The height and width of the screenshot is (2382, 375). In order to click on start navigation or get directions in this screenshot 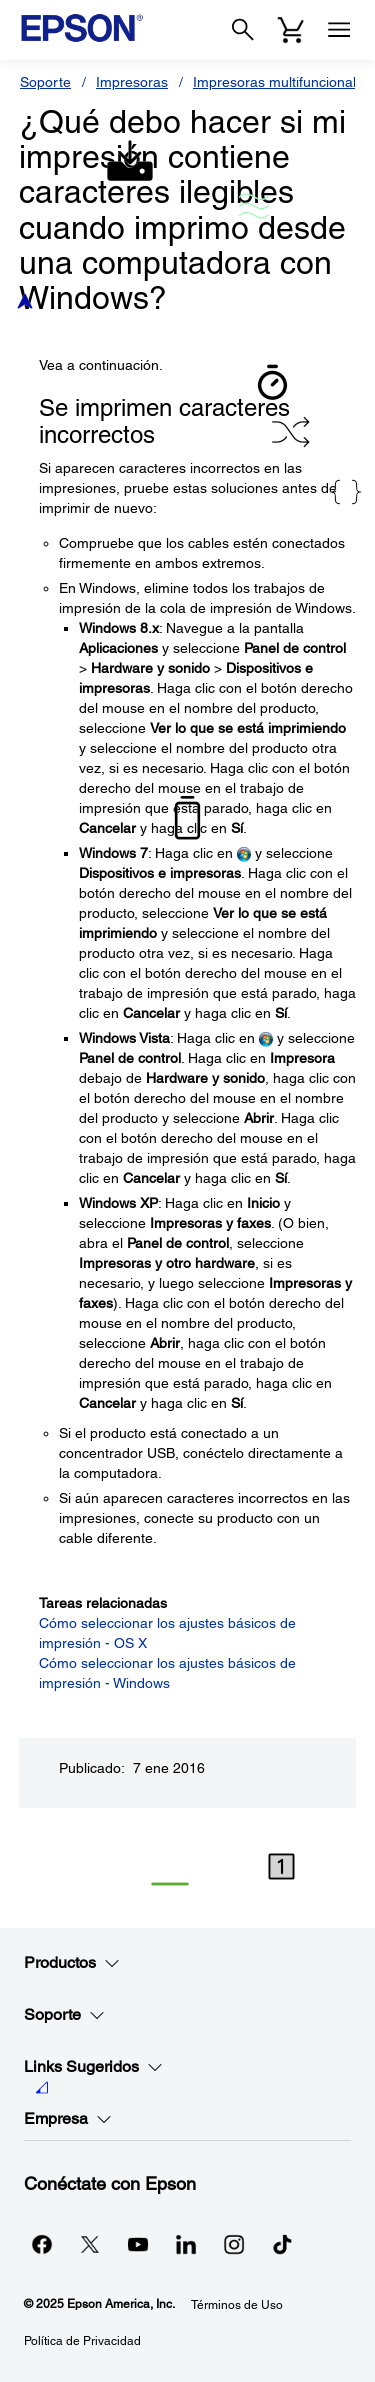, I will do `click(25, 302)`.